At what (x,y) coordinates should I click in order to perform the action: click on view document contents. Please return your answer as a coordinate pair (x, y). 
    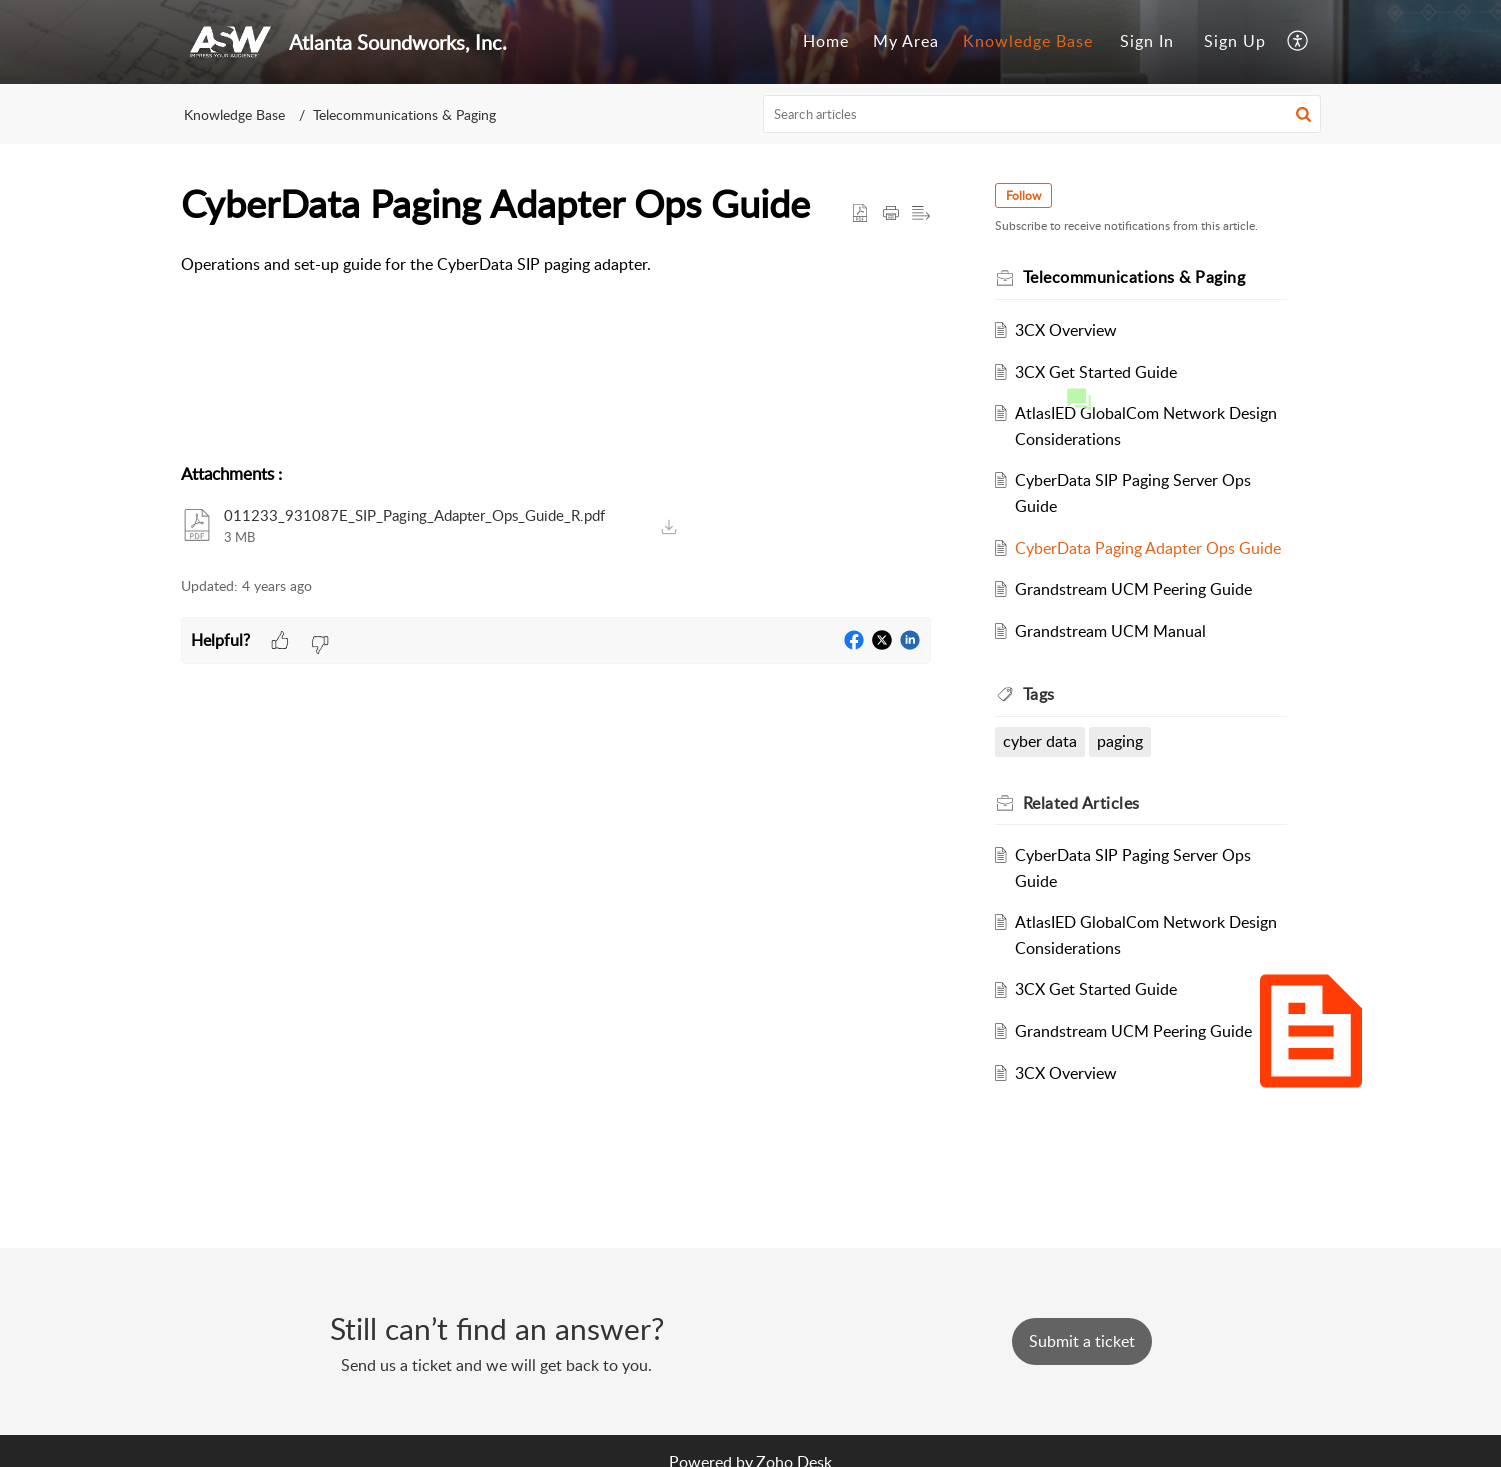
    Looking at the image, I should click on (1311, 1031).